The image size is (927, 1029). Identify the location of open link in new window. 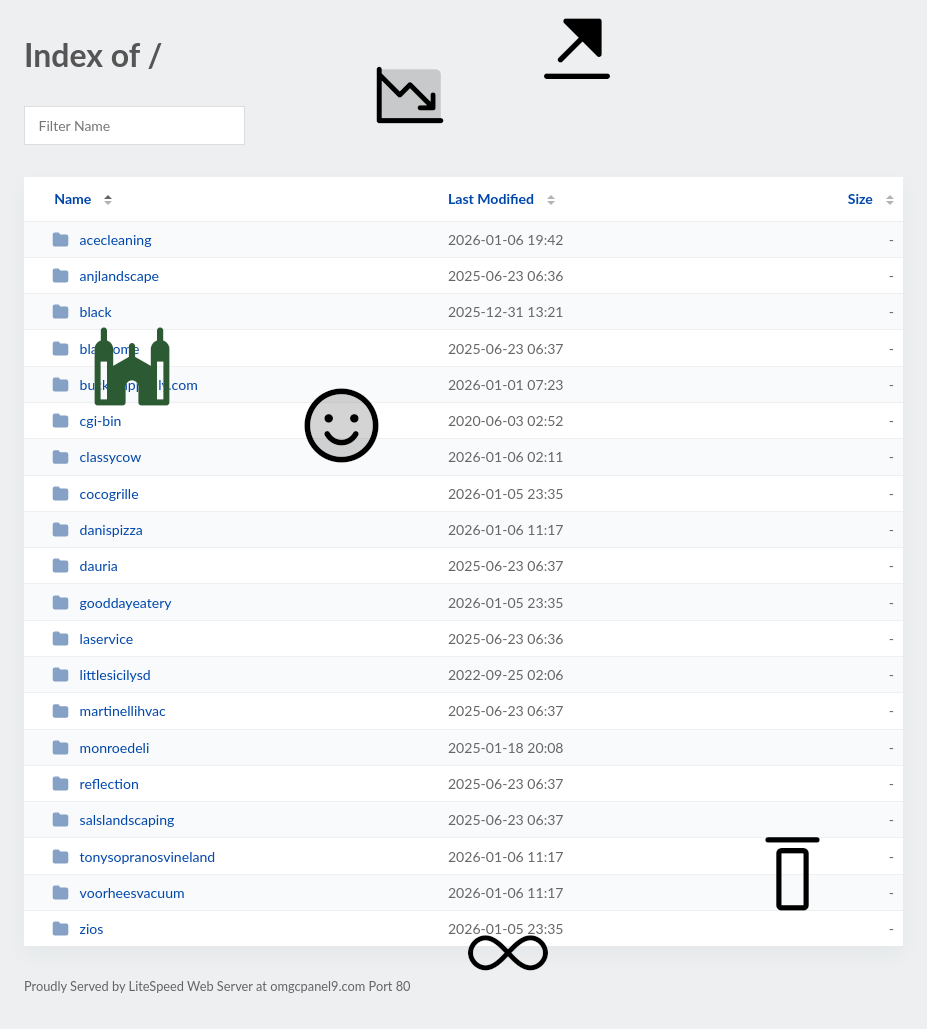
(577, 46).